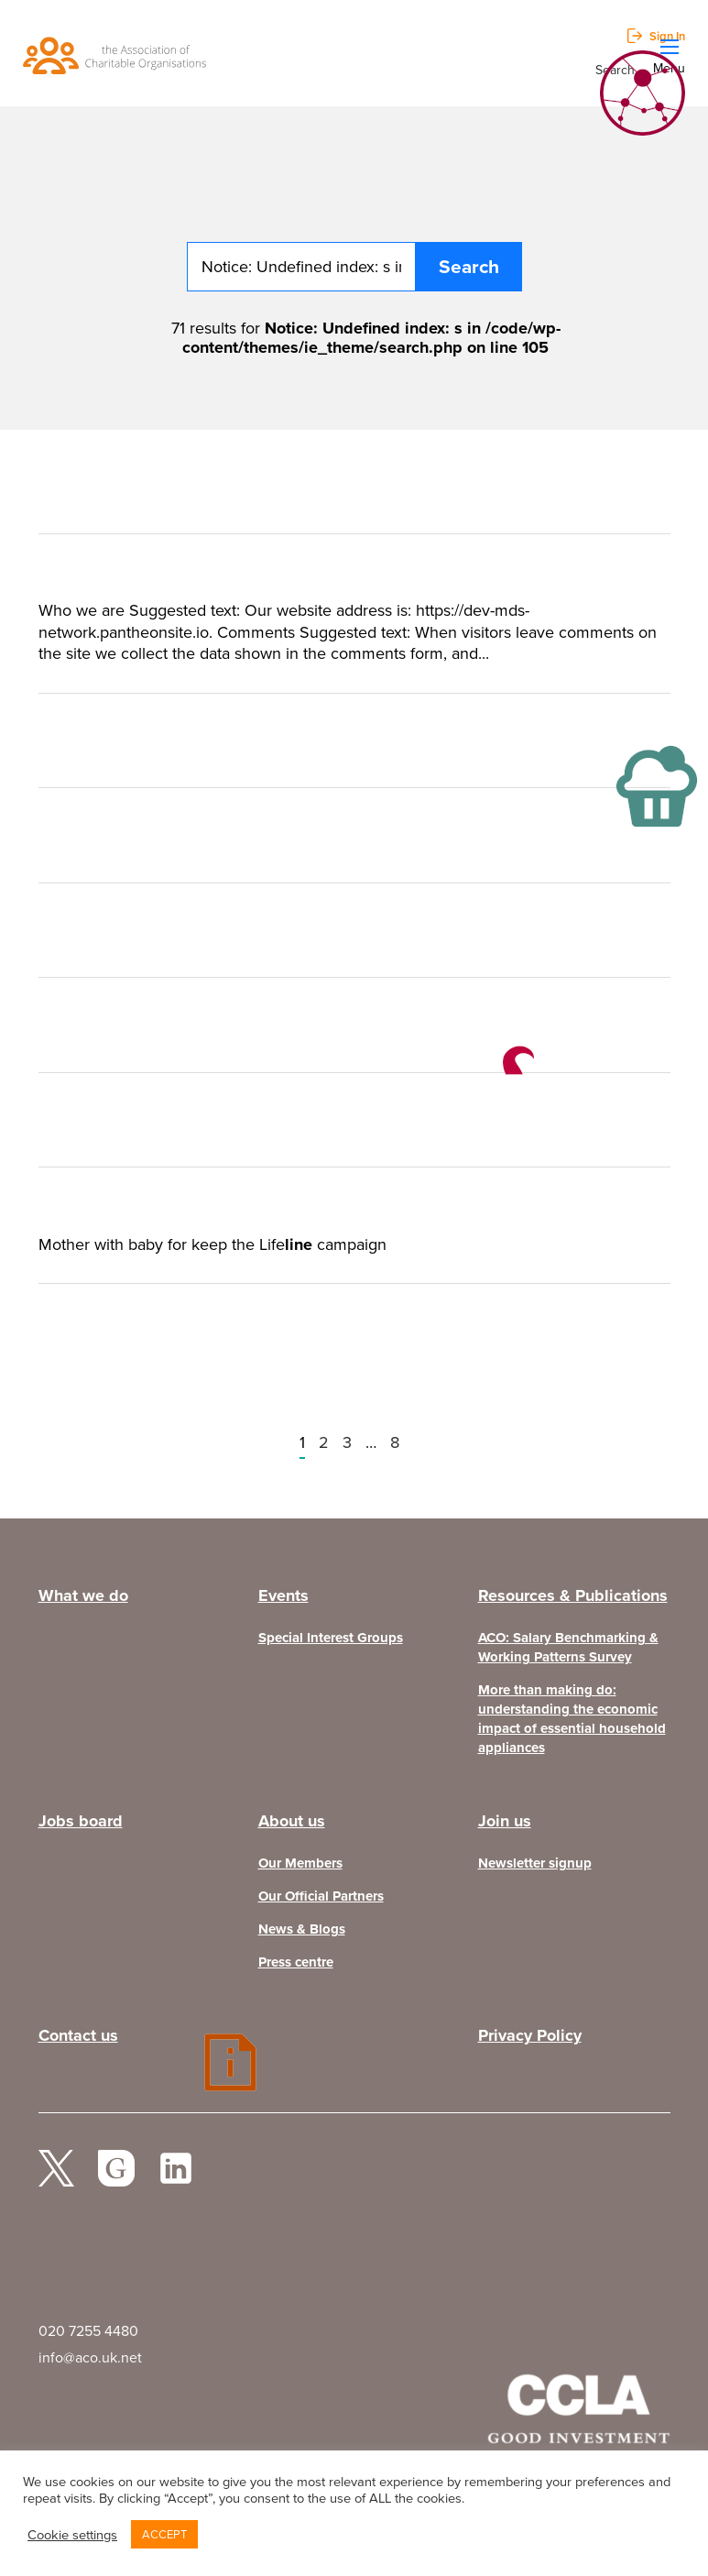  Describe the element at coordinates (230, 2062) in the screenshot. I see `view file details or properties` at that location.